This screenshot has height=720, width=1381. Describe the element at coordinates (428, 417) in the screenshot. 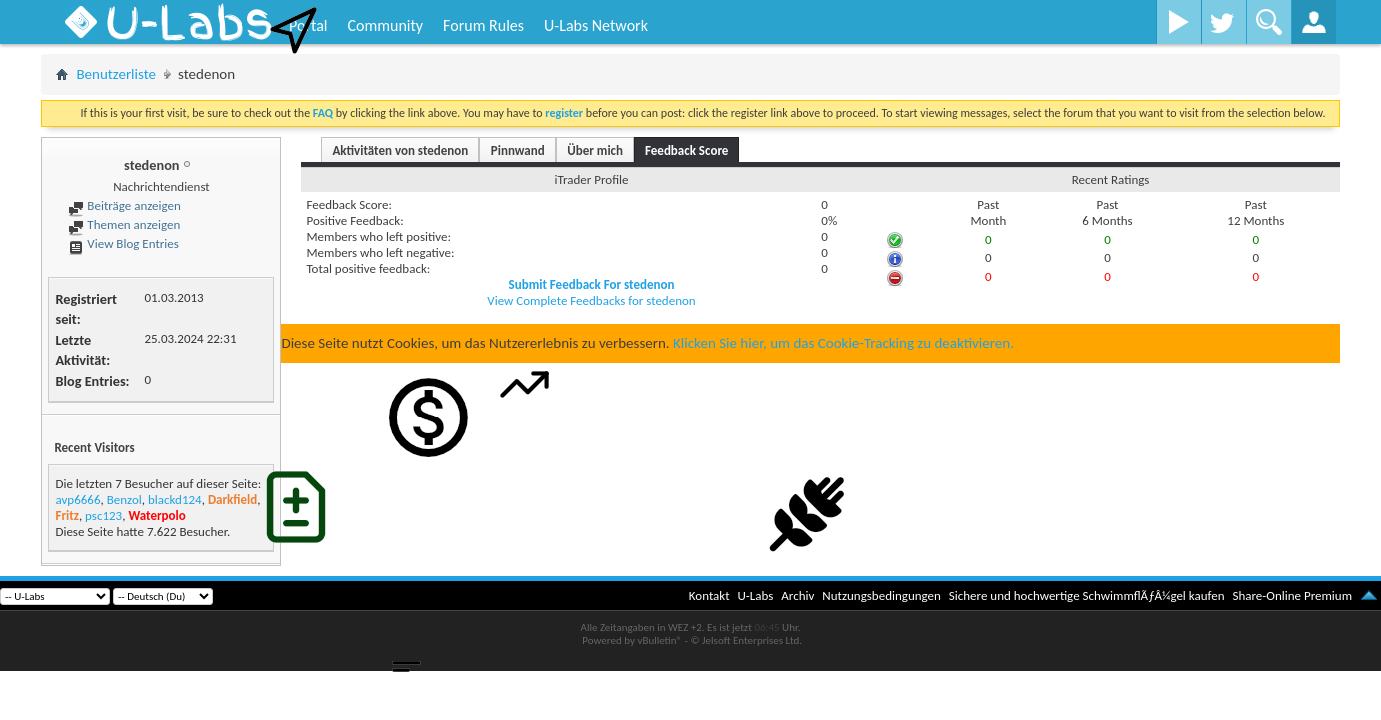

I see `view earnings or account balance` at that location.